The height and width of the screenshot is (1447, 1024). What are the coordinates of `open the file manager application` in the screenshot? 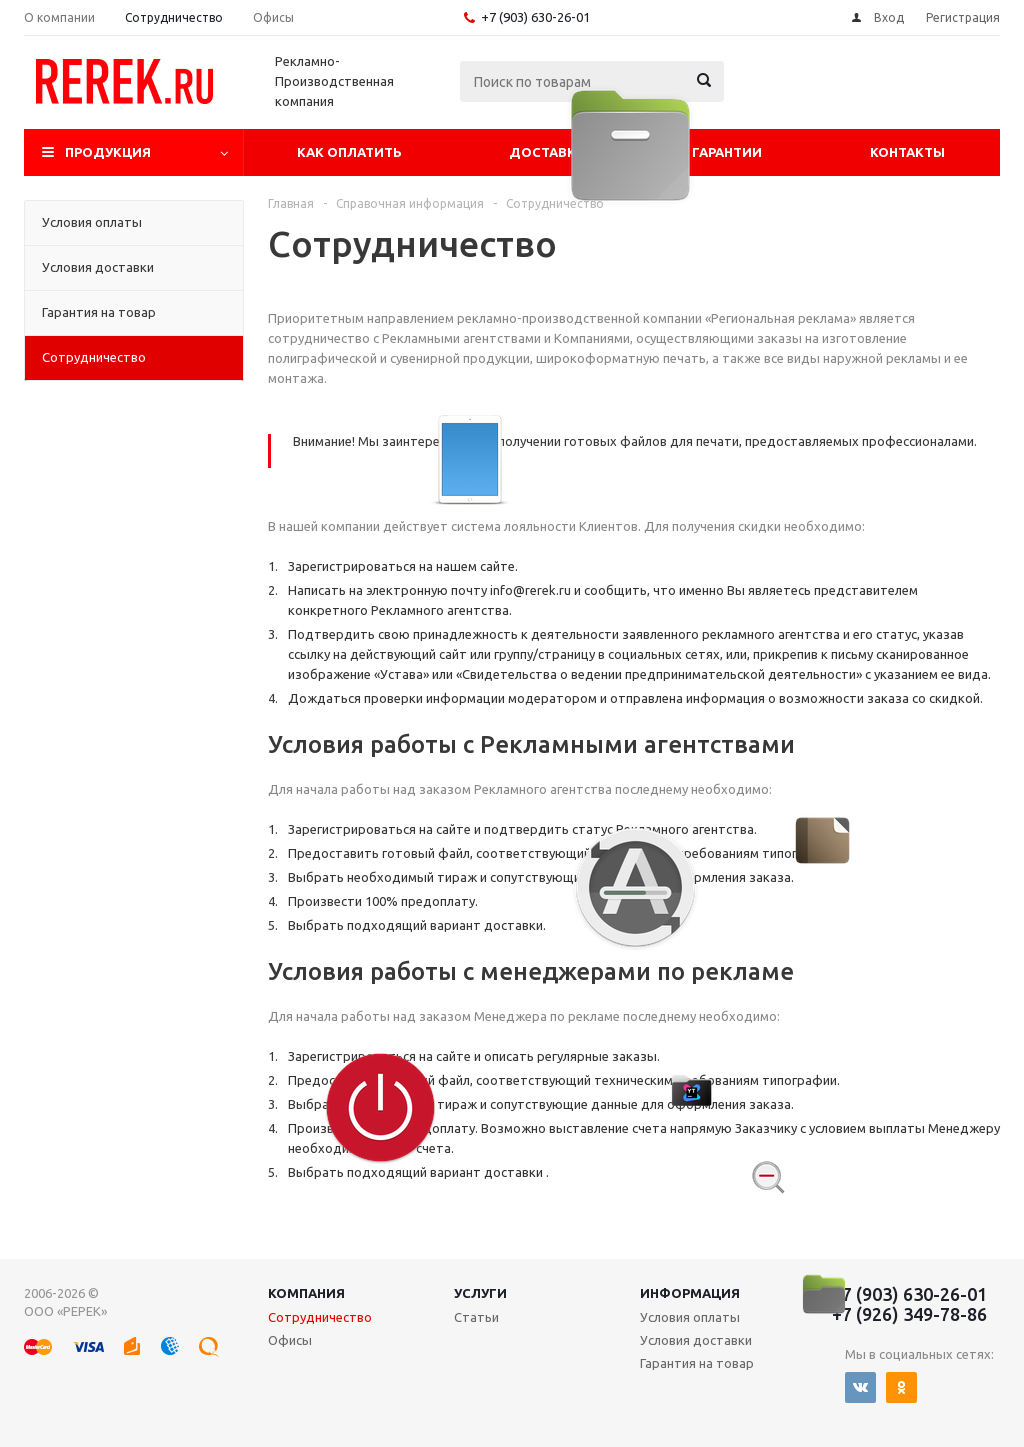 It's located at (630, 145).